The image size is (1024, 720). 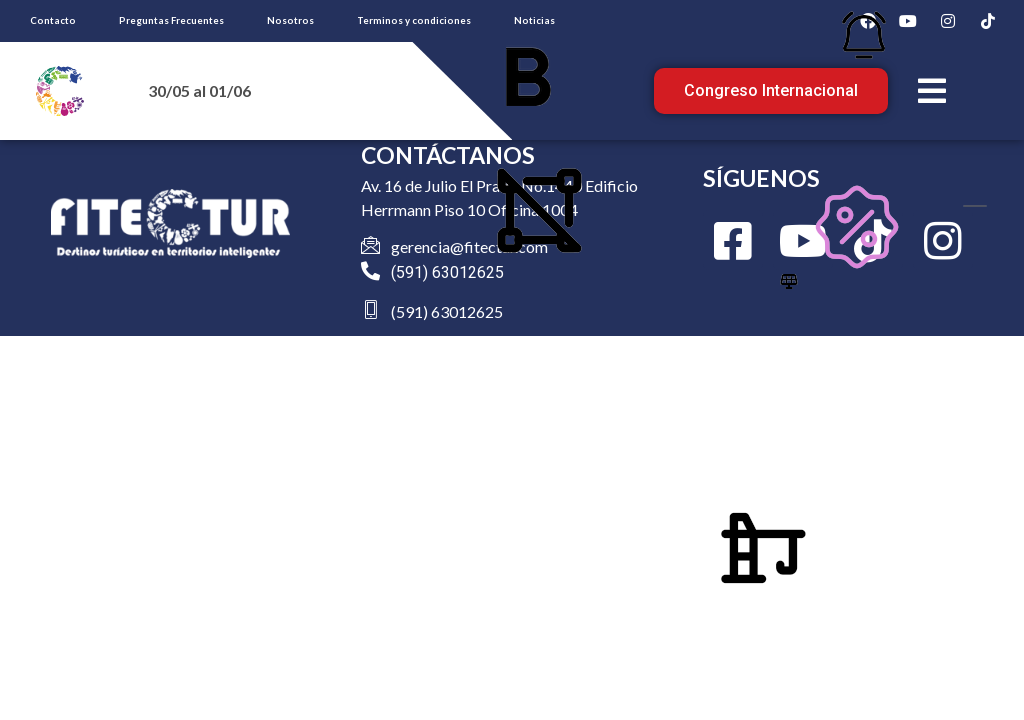 What do you see at coordinates (762, 548) in the screenshot?
I see `construction or building in progress` at bounding box center [762, 548].